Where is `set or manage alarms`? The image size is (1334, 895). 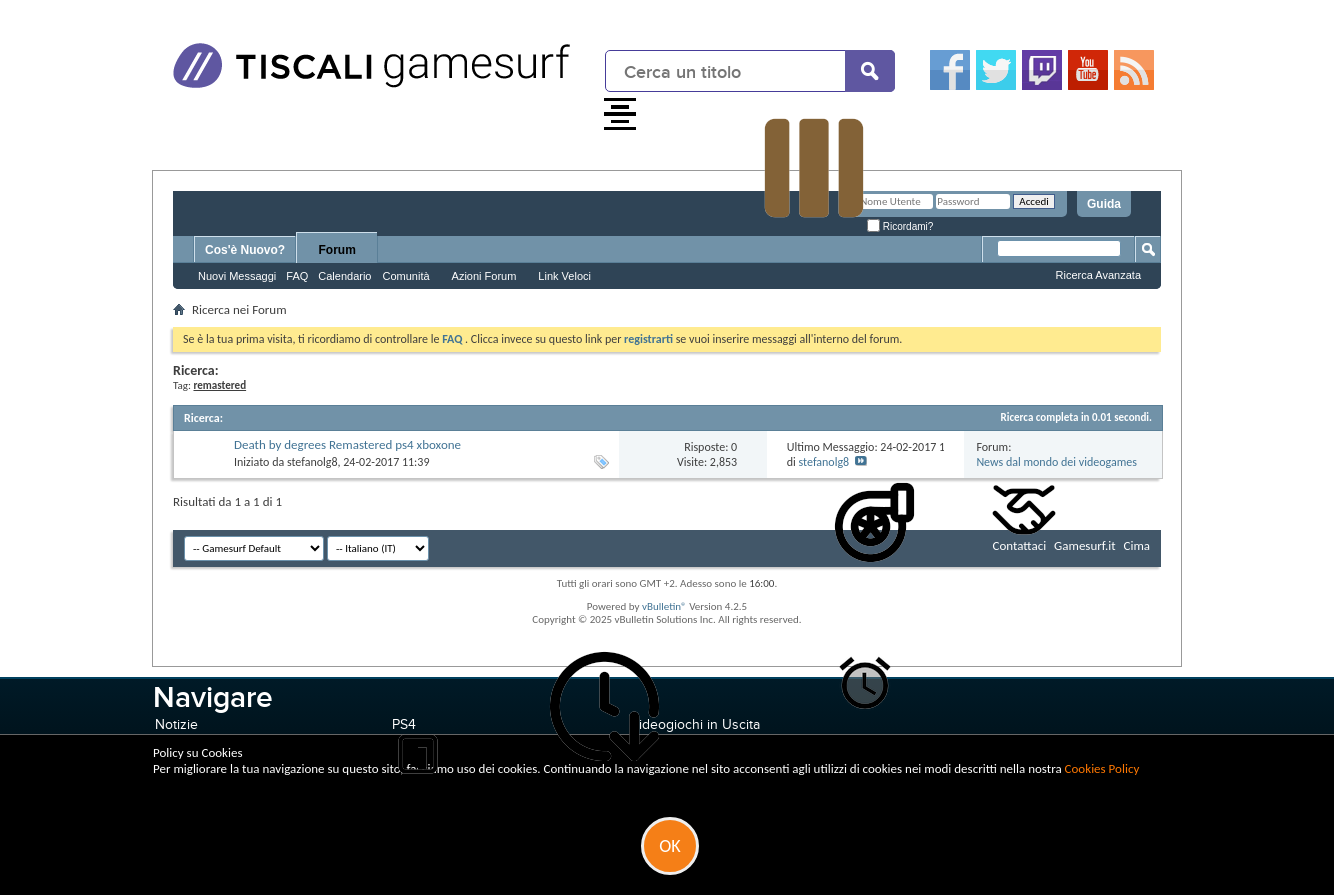 set or manage alarms is located at coordinates (865, 683).